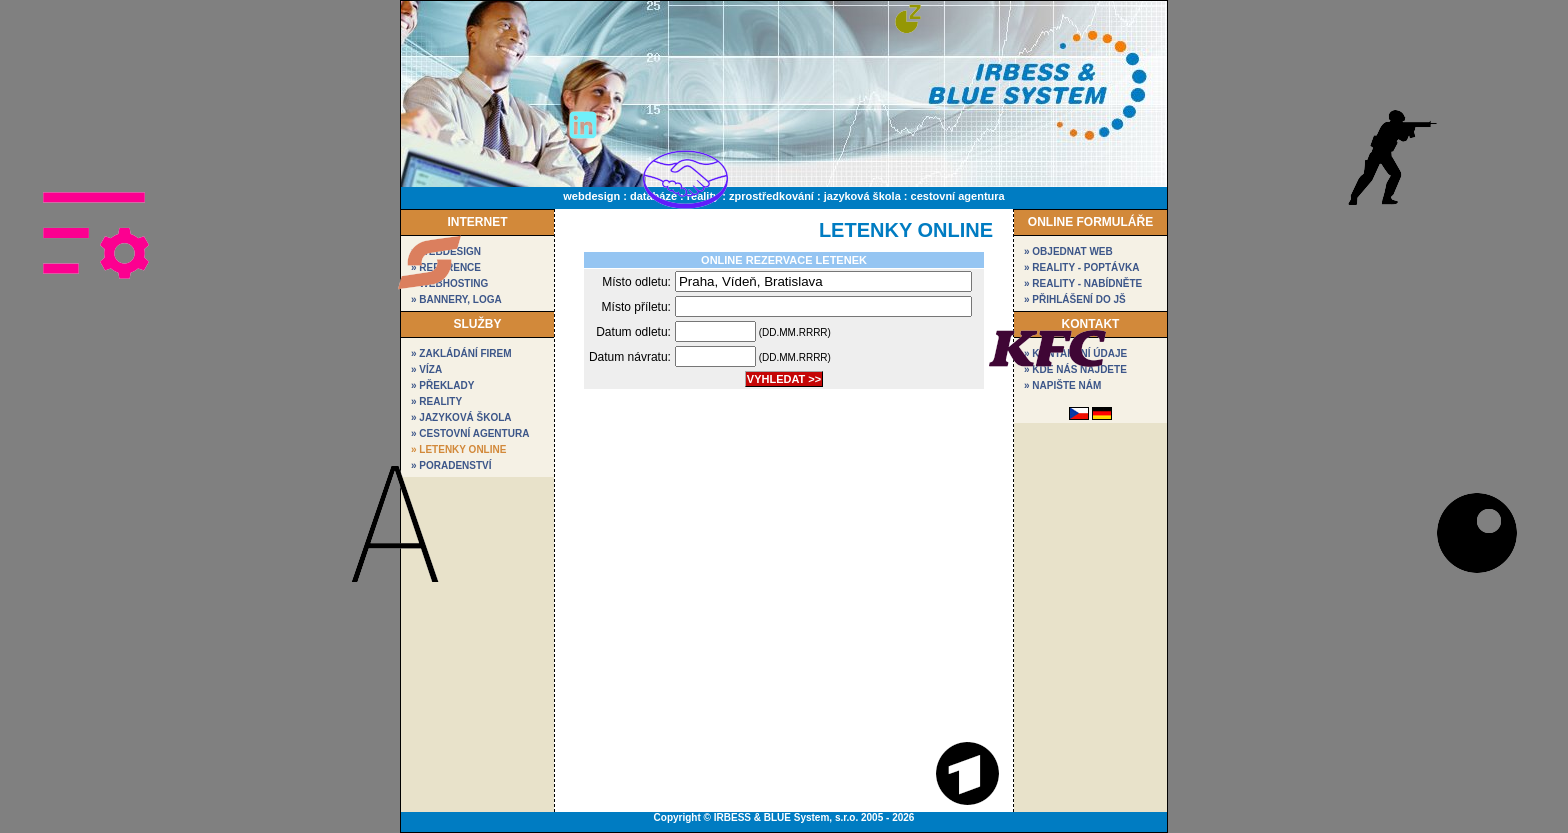 The width and height of the screenshot is (1568, 833). What do you see at coordinates (1477, 533) in the screenshot?
I see `open inoreader rss feed reader` at bounding box center [1477, 533].